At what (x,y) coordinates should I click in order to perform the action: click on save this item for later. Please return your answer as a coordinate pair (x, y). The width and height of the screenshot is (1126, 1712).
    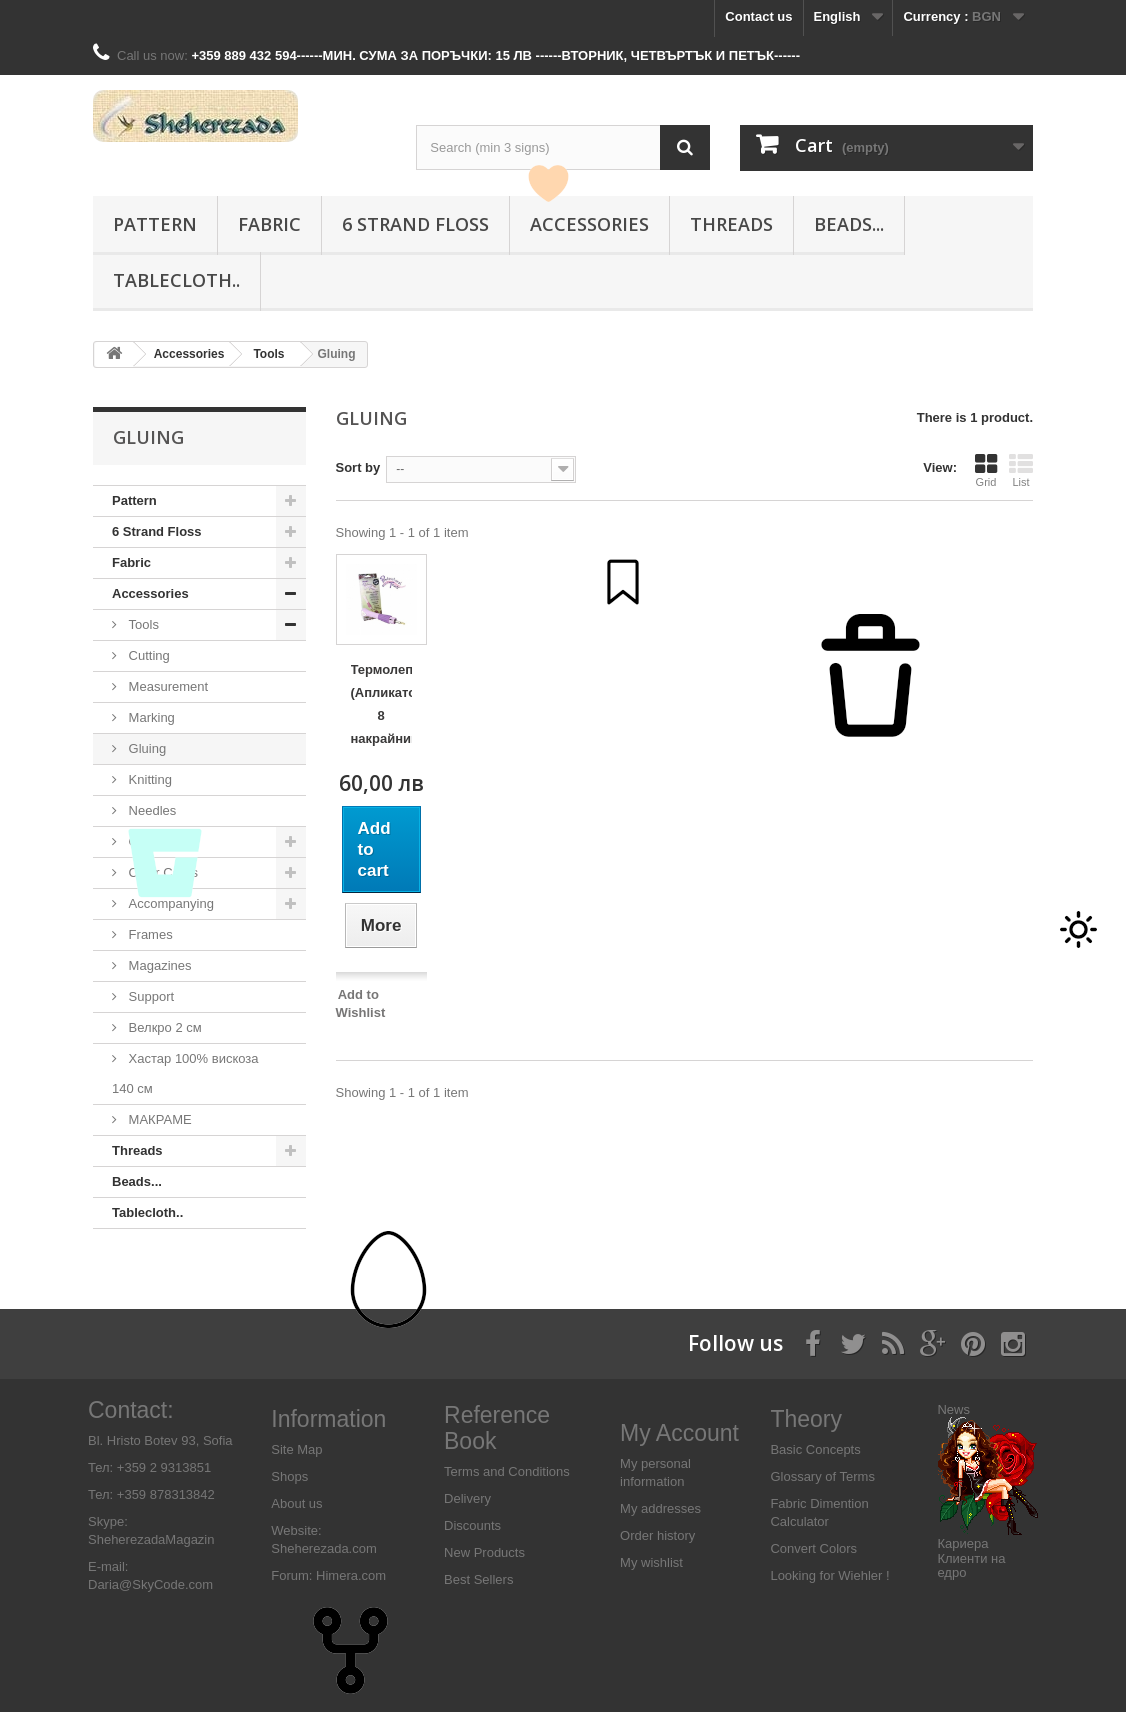
    Looking at the image, I should click on (623, 582).